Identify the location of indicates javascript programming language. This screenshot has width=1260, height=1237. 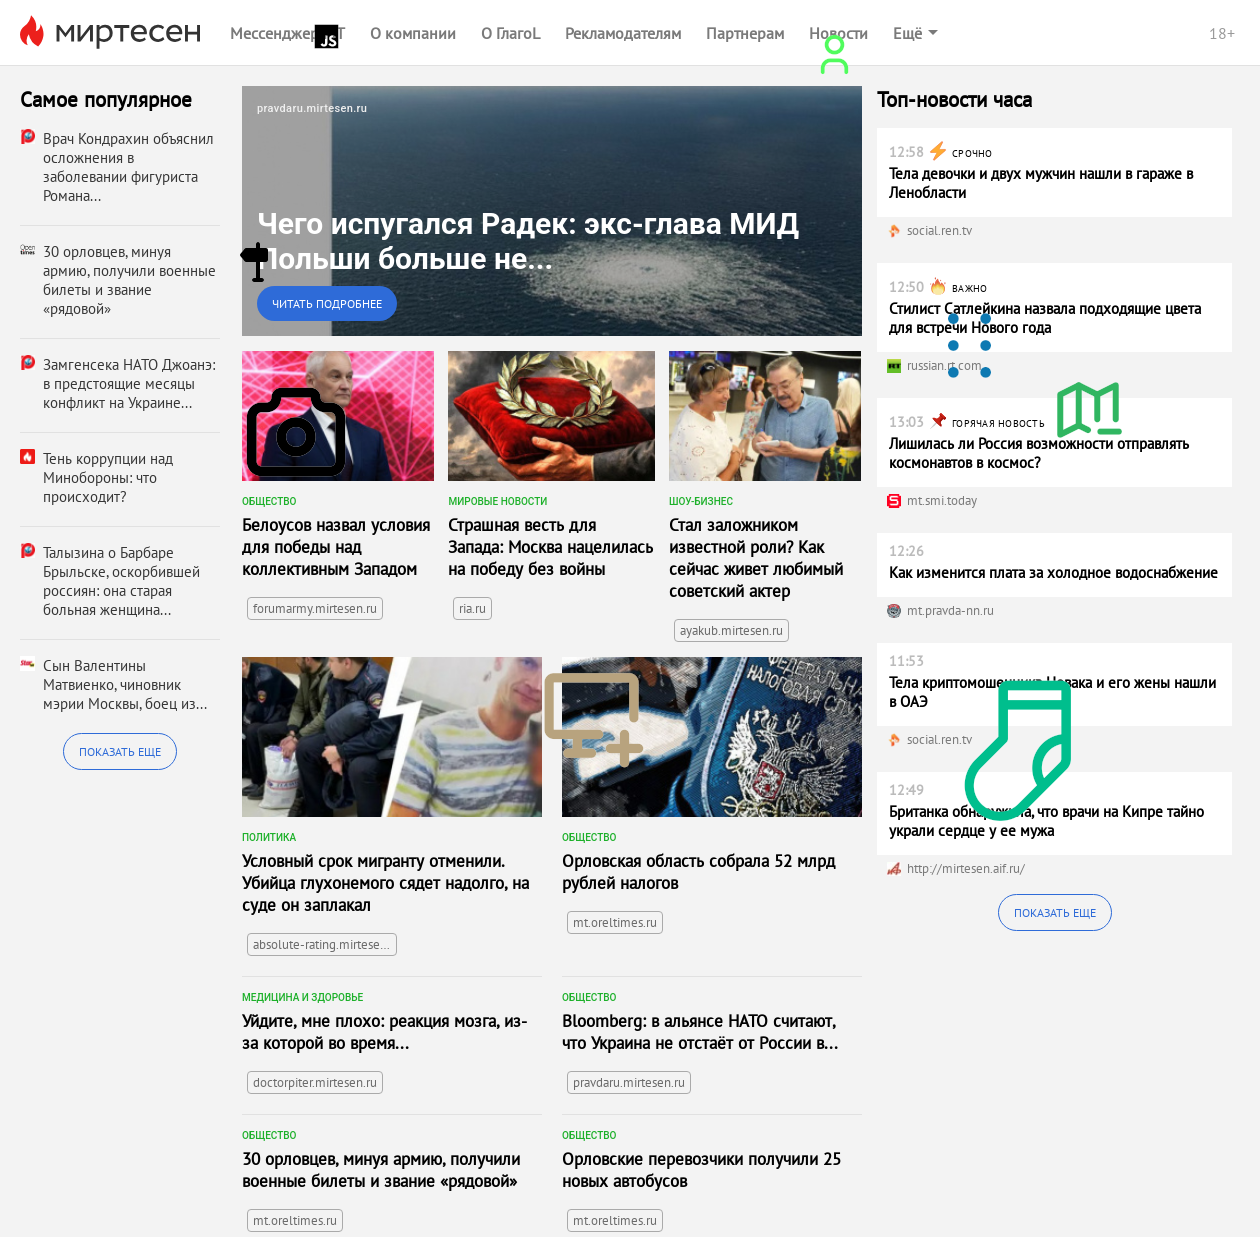
(326, 36).